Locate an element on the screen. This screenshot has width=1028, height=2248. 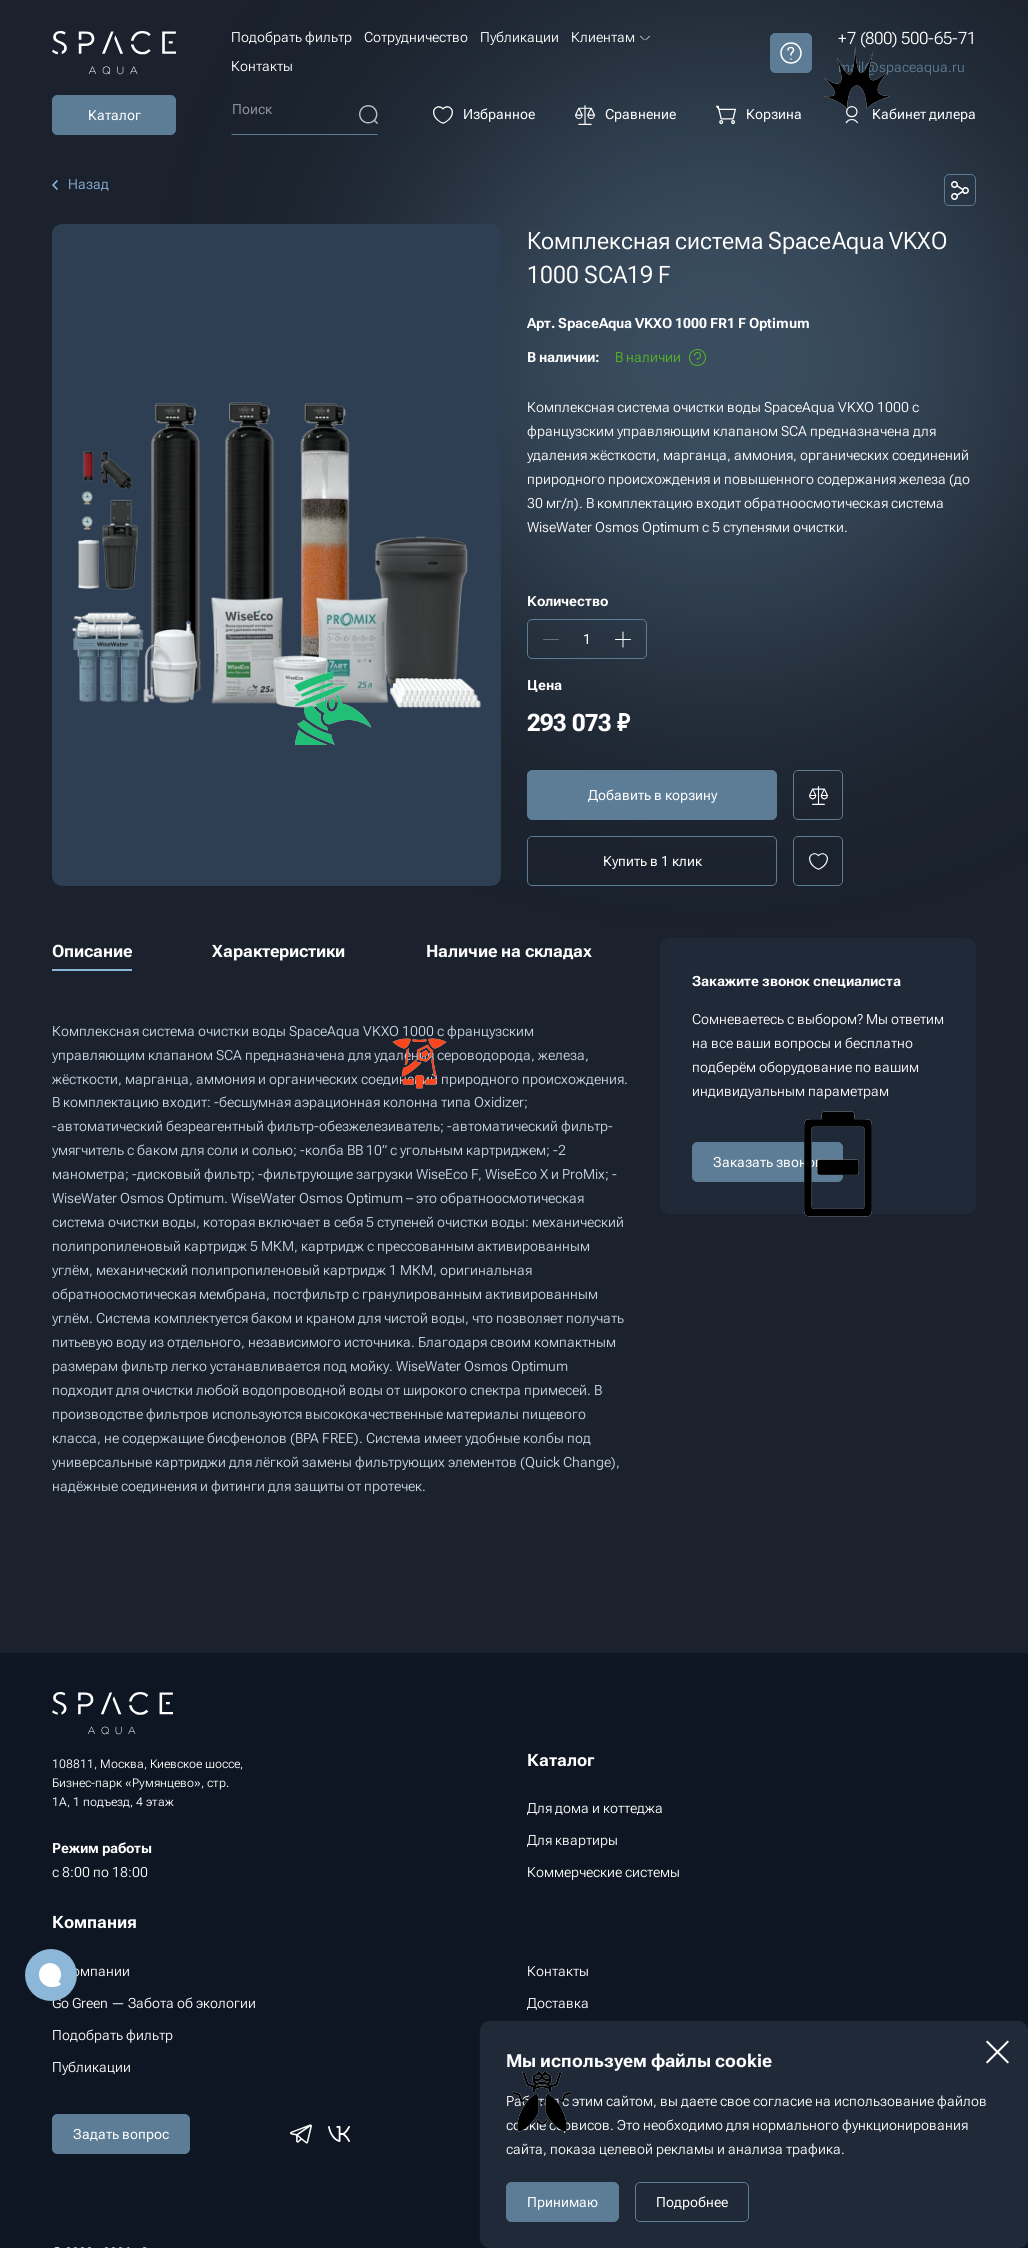
enter a new area or portal in a game is located at coordinates (857, 78).